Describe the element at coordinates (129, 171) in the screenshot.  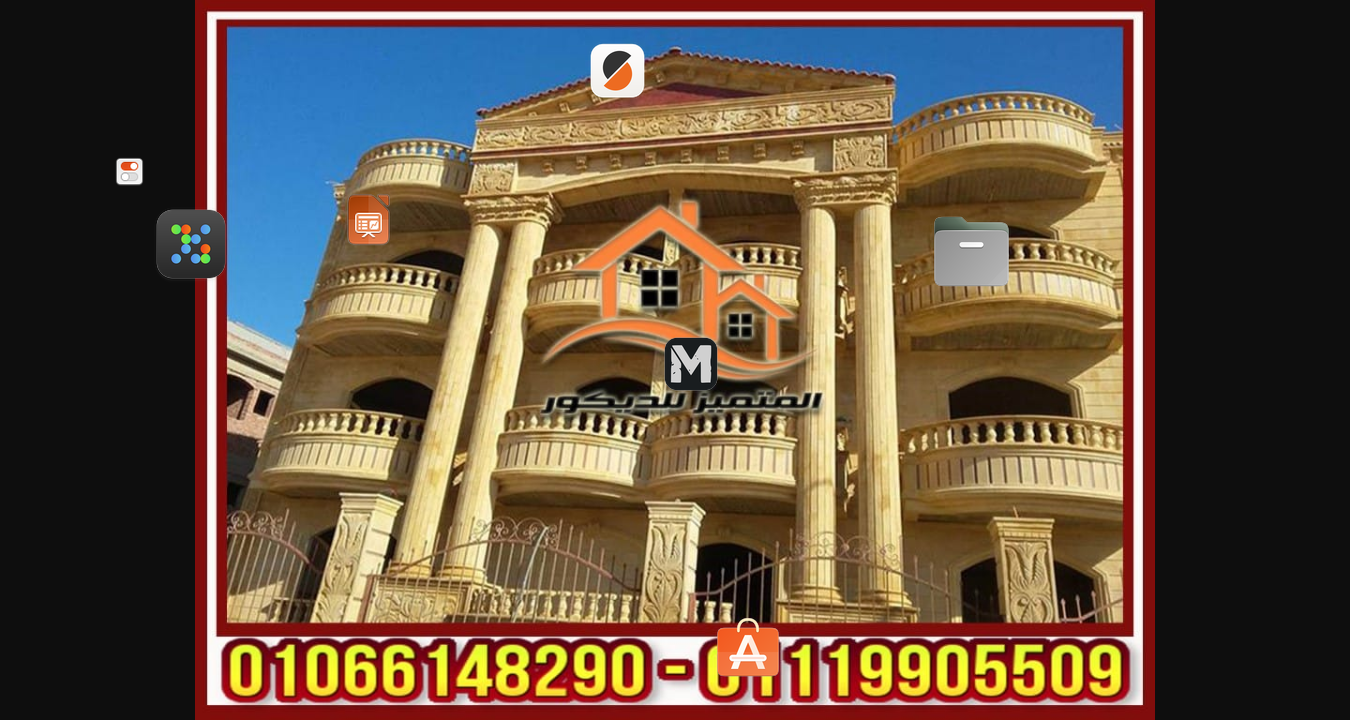
I see `open gnome tweaks settings` at that location.